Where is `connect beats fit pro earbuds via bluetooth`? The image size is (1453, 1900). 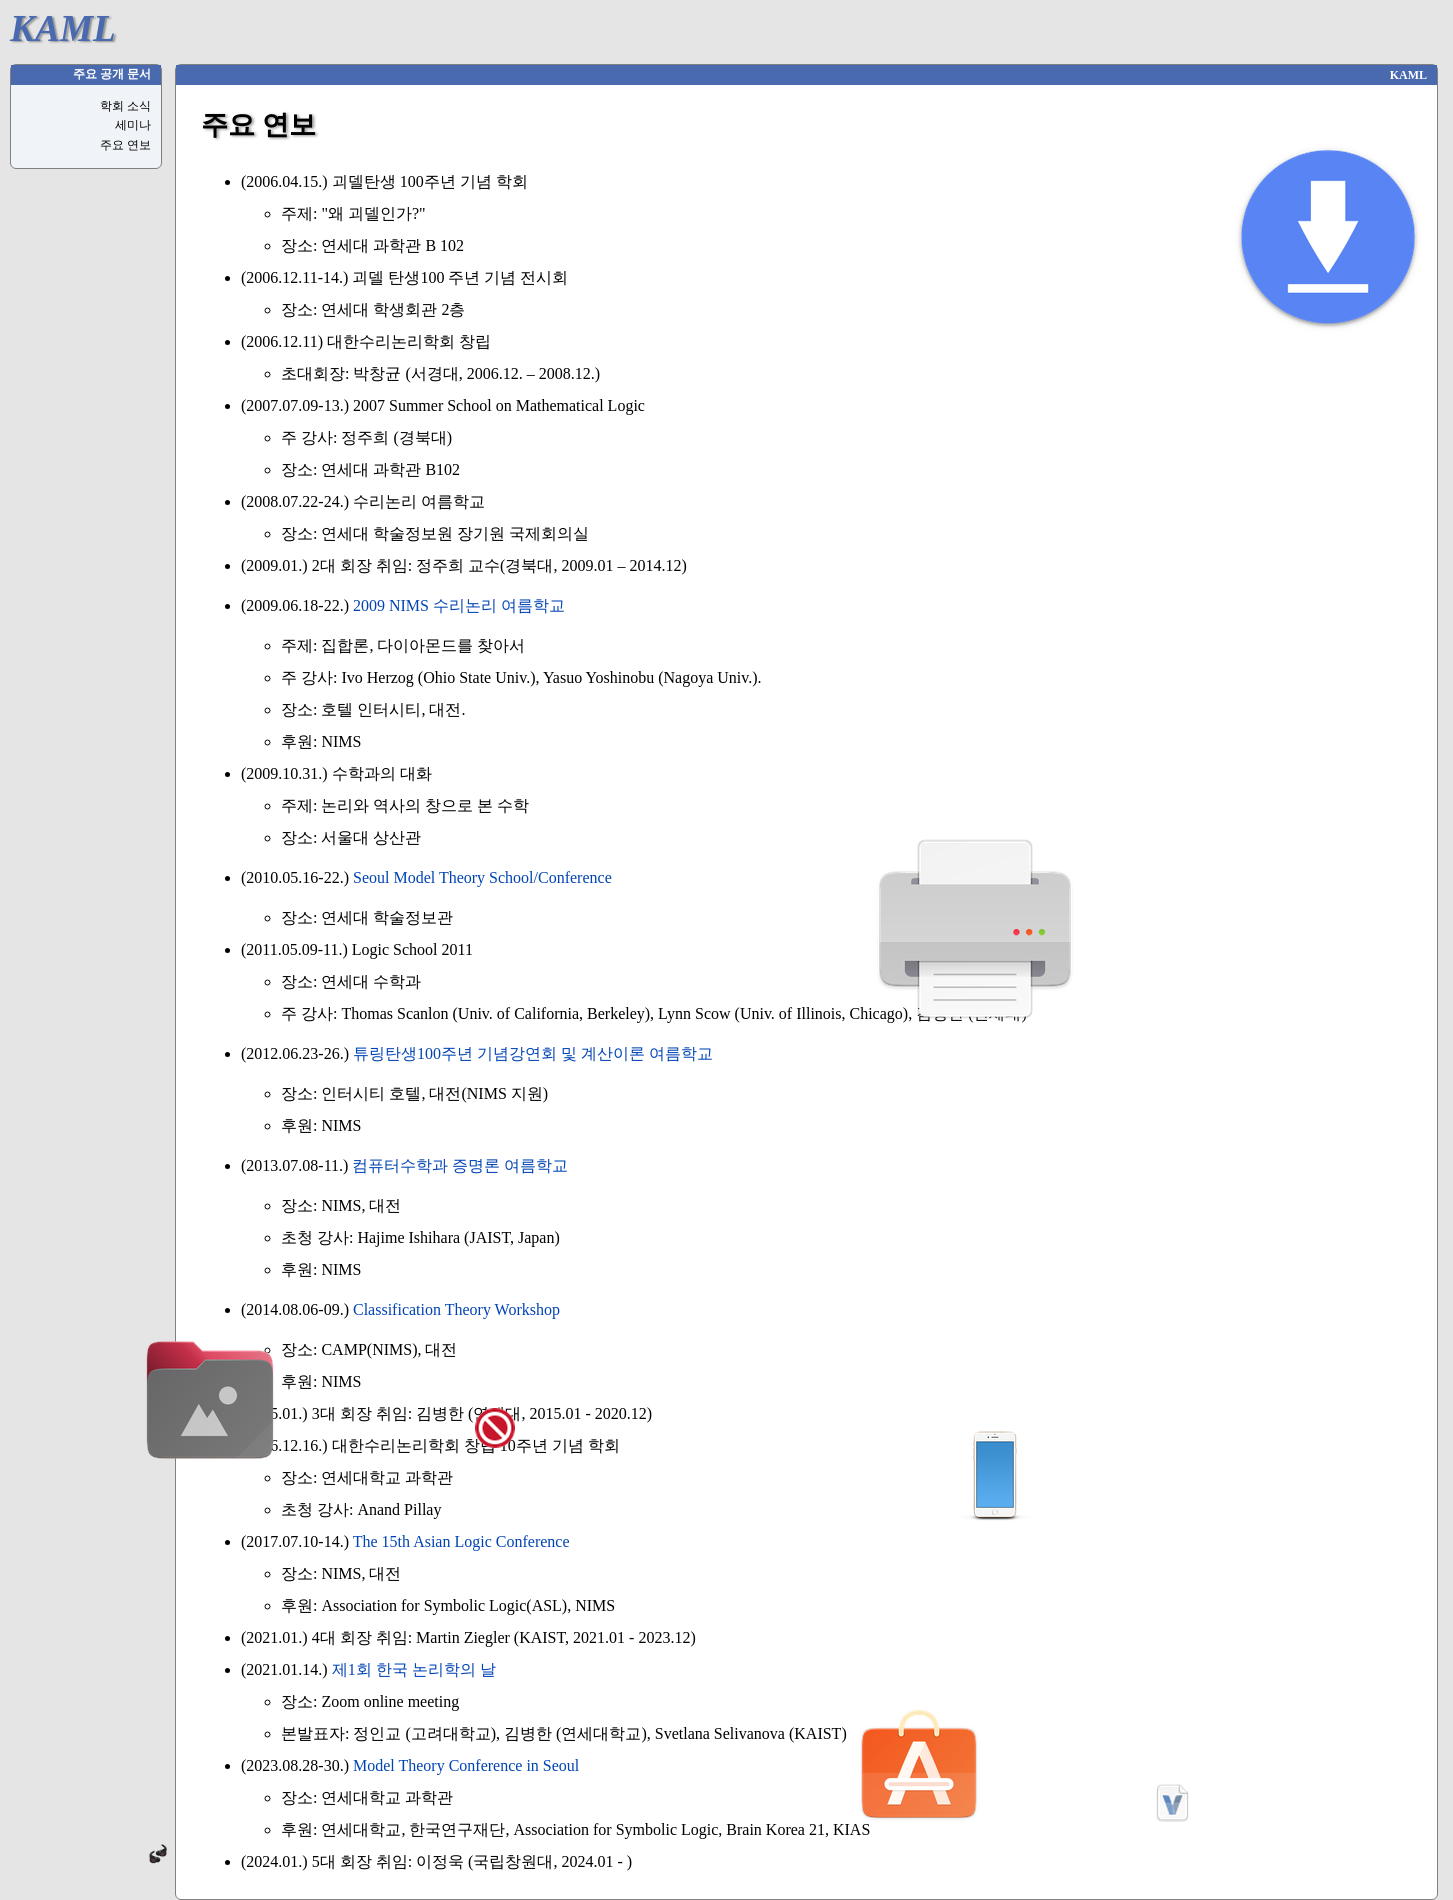
connect beats fit pro earbuds via bluetooth is located at coordinates (158, 1854).